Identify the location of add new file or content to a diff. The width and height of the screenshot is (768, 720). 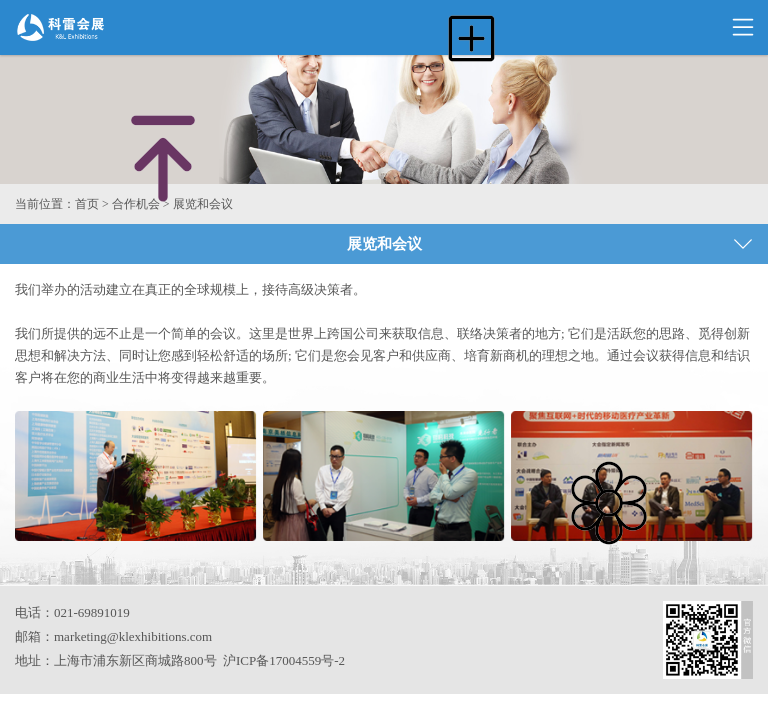
(471, 38).